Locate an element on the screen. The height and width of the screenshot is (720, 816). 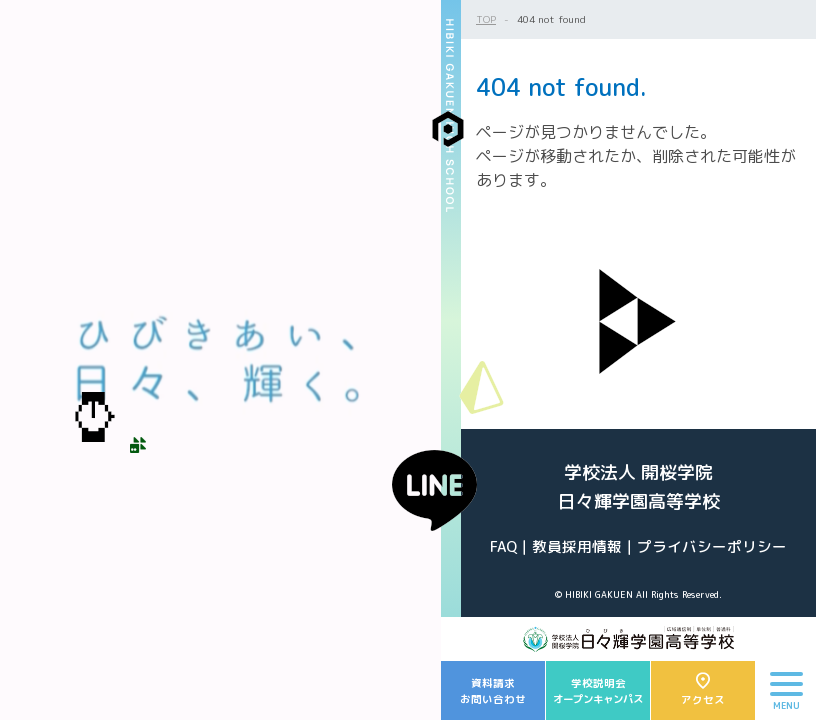
visit the PyUp security service website is located at coordinates (448, 129).